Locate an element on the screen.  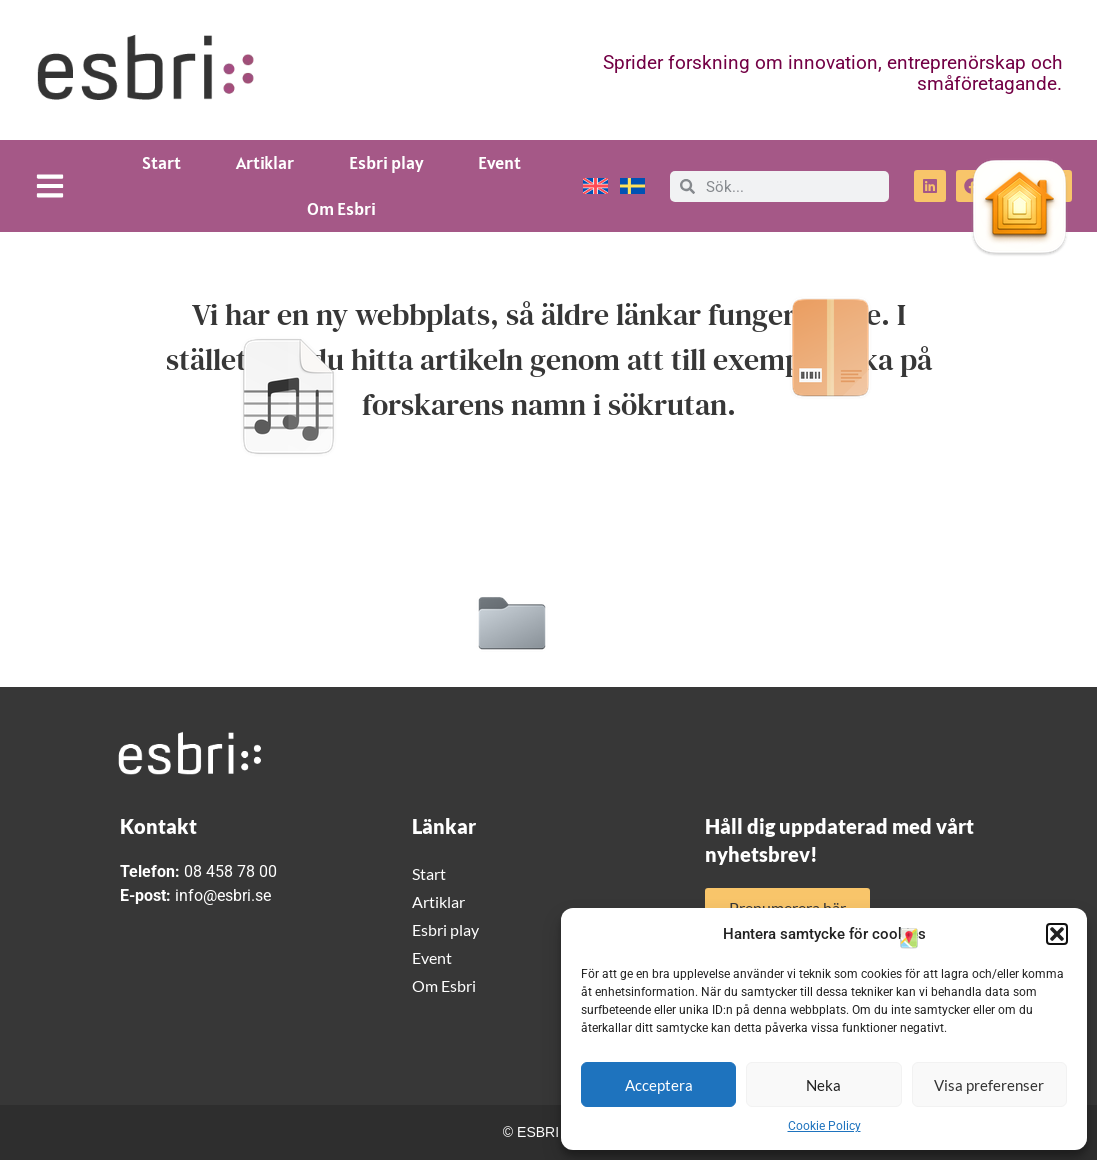
compressed or archived file type indicator is located at coordinates (830, 347).